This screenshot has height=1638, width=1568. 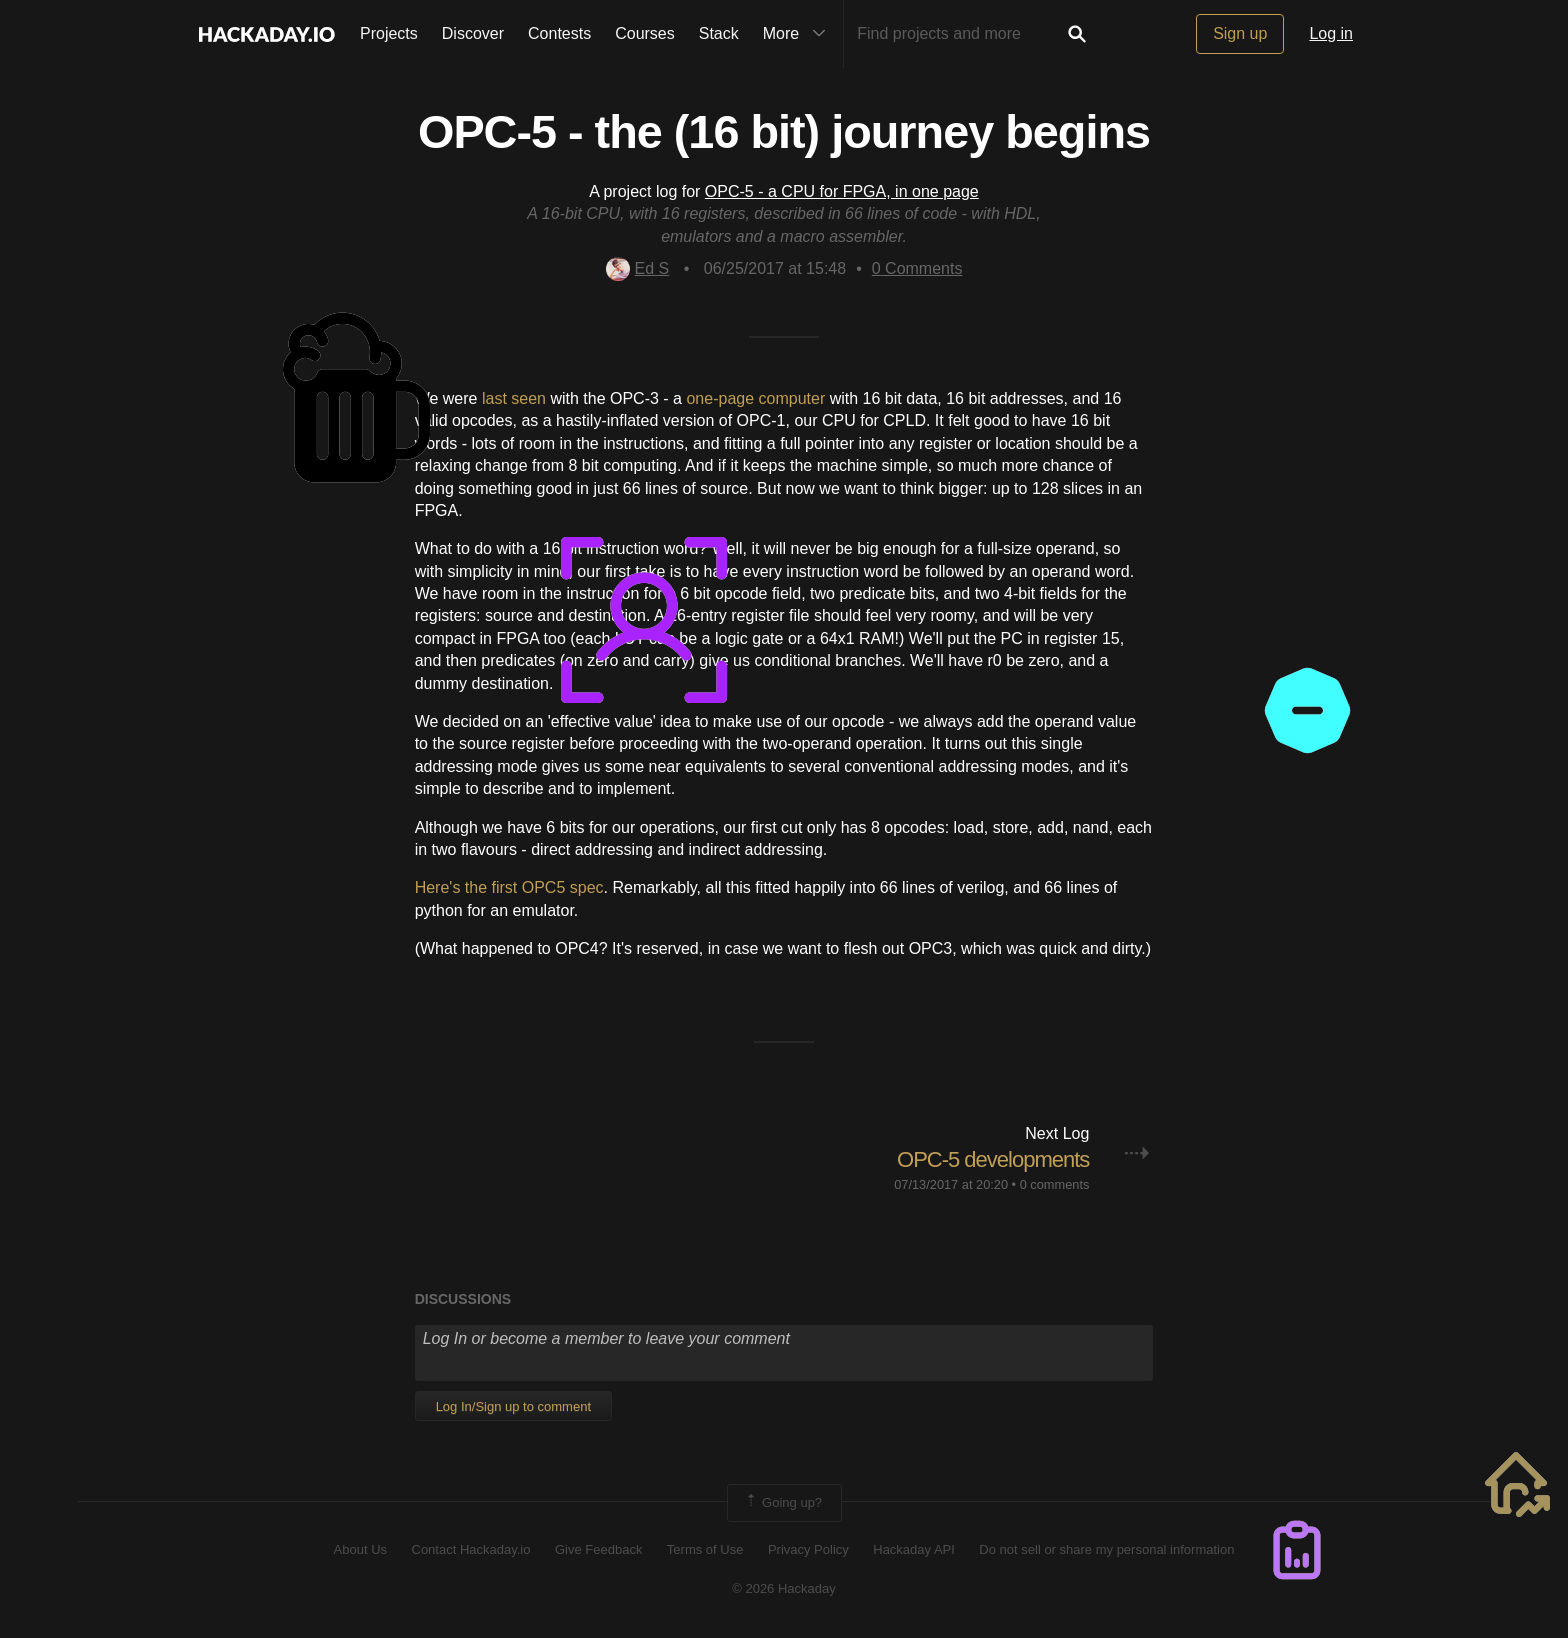 What do you see at coordinates (1516, 1483) in the screenshot?
I see `view home analytics and statistics` at bounding box center [1516, 1483].